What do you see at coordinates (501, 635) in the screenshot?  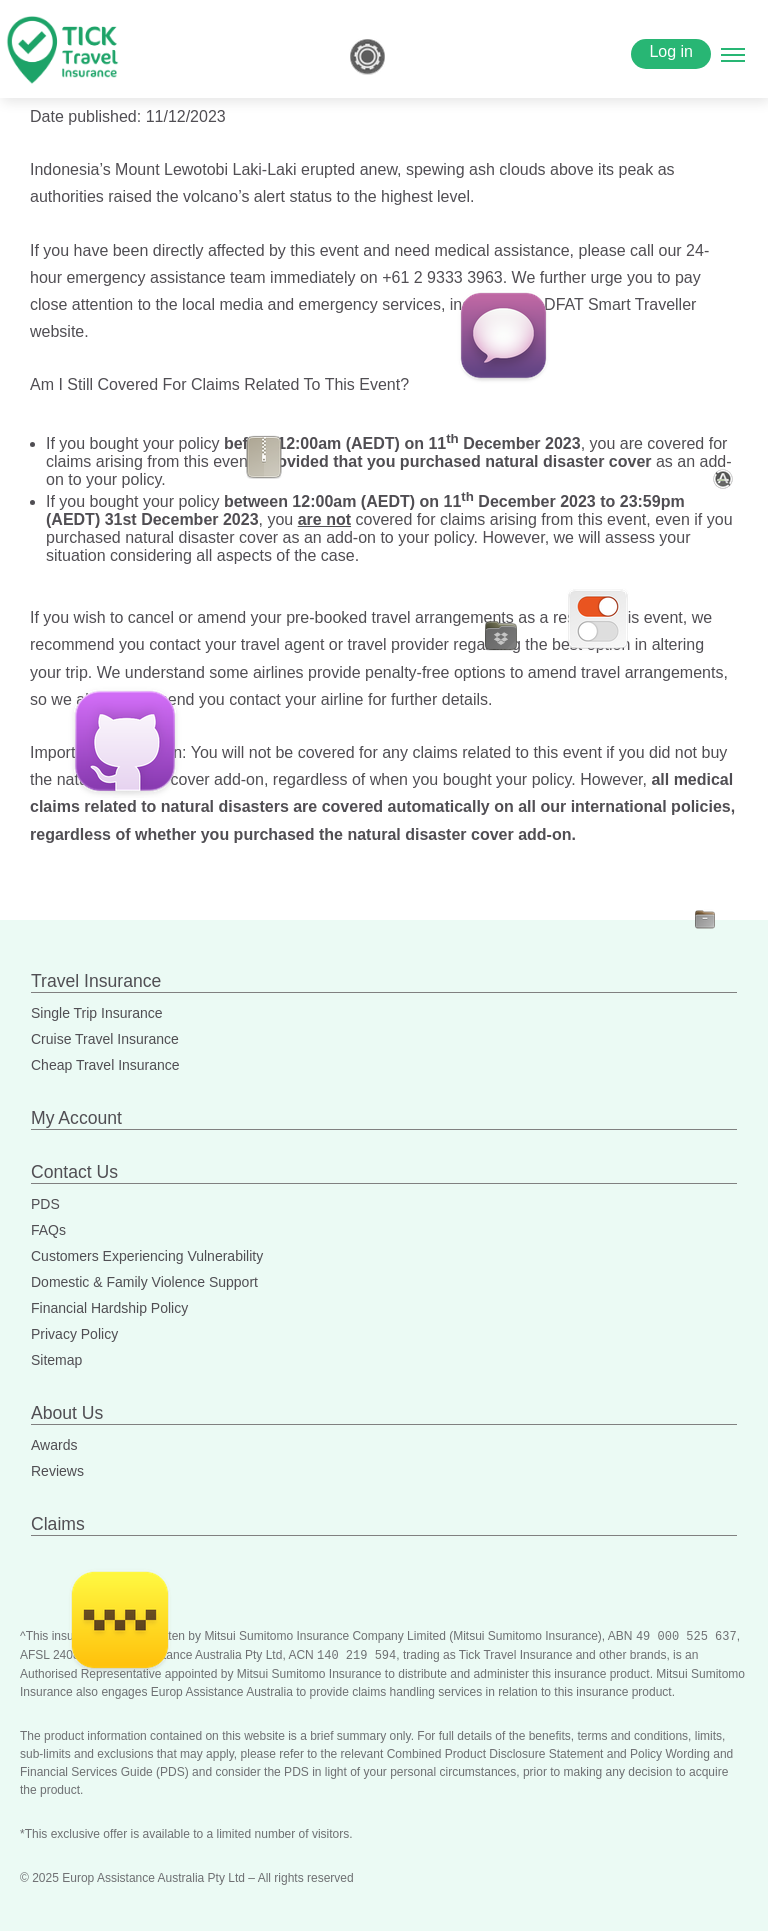 I see `open your dropbox synced folder` at bounding box center [501, 635].